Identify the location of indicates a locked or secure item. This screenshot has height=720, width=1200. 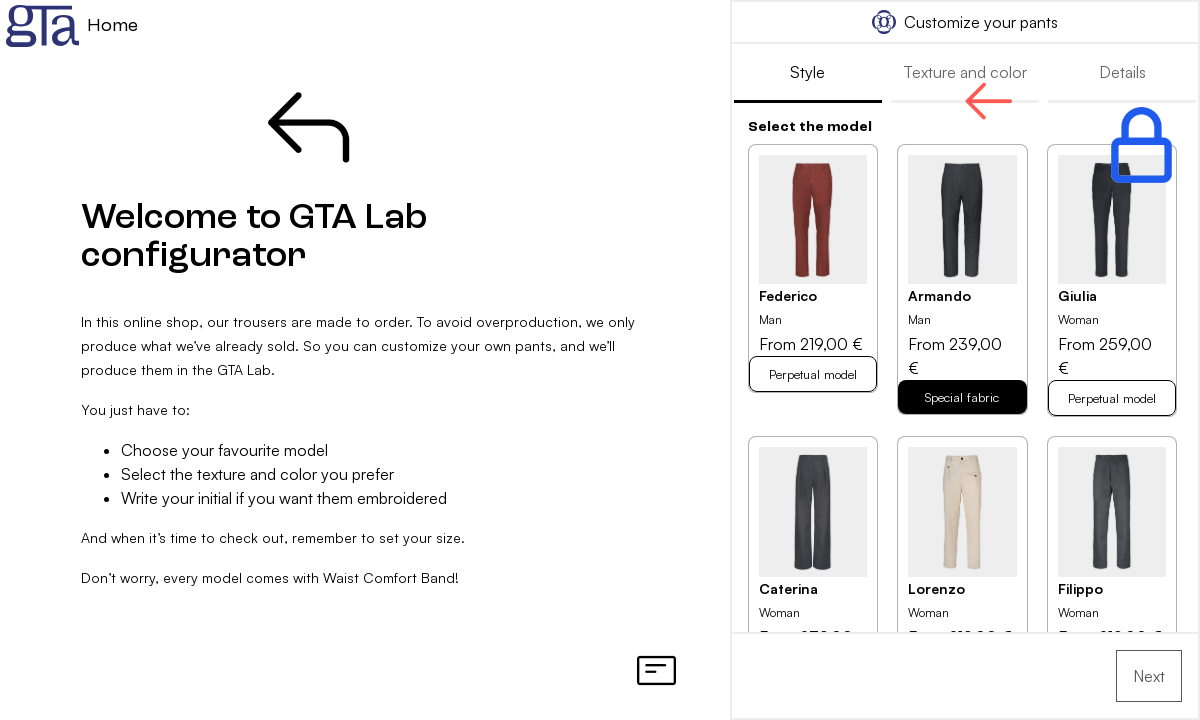
(1141, 147).